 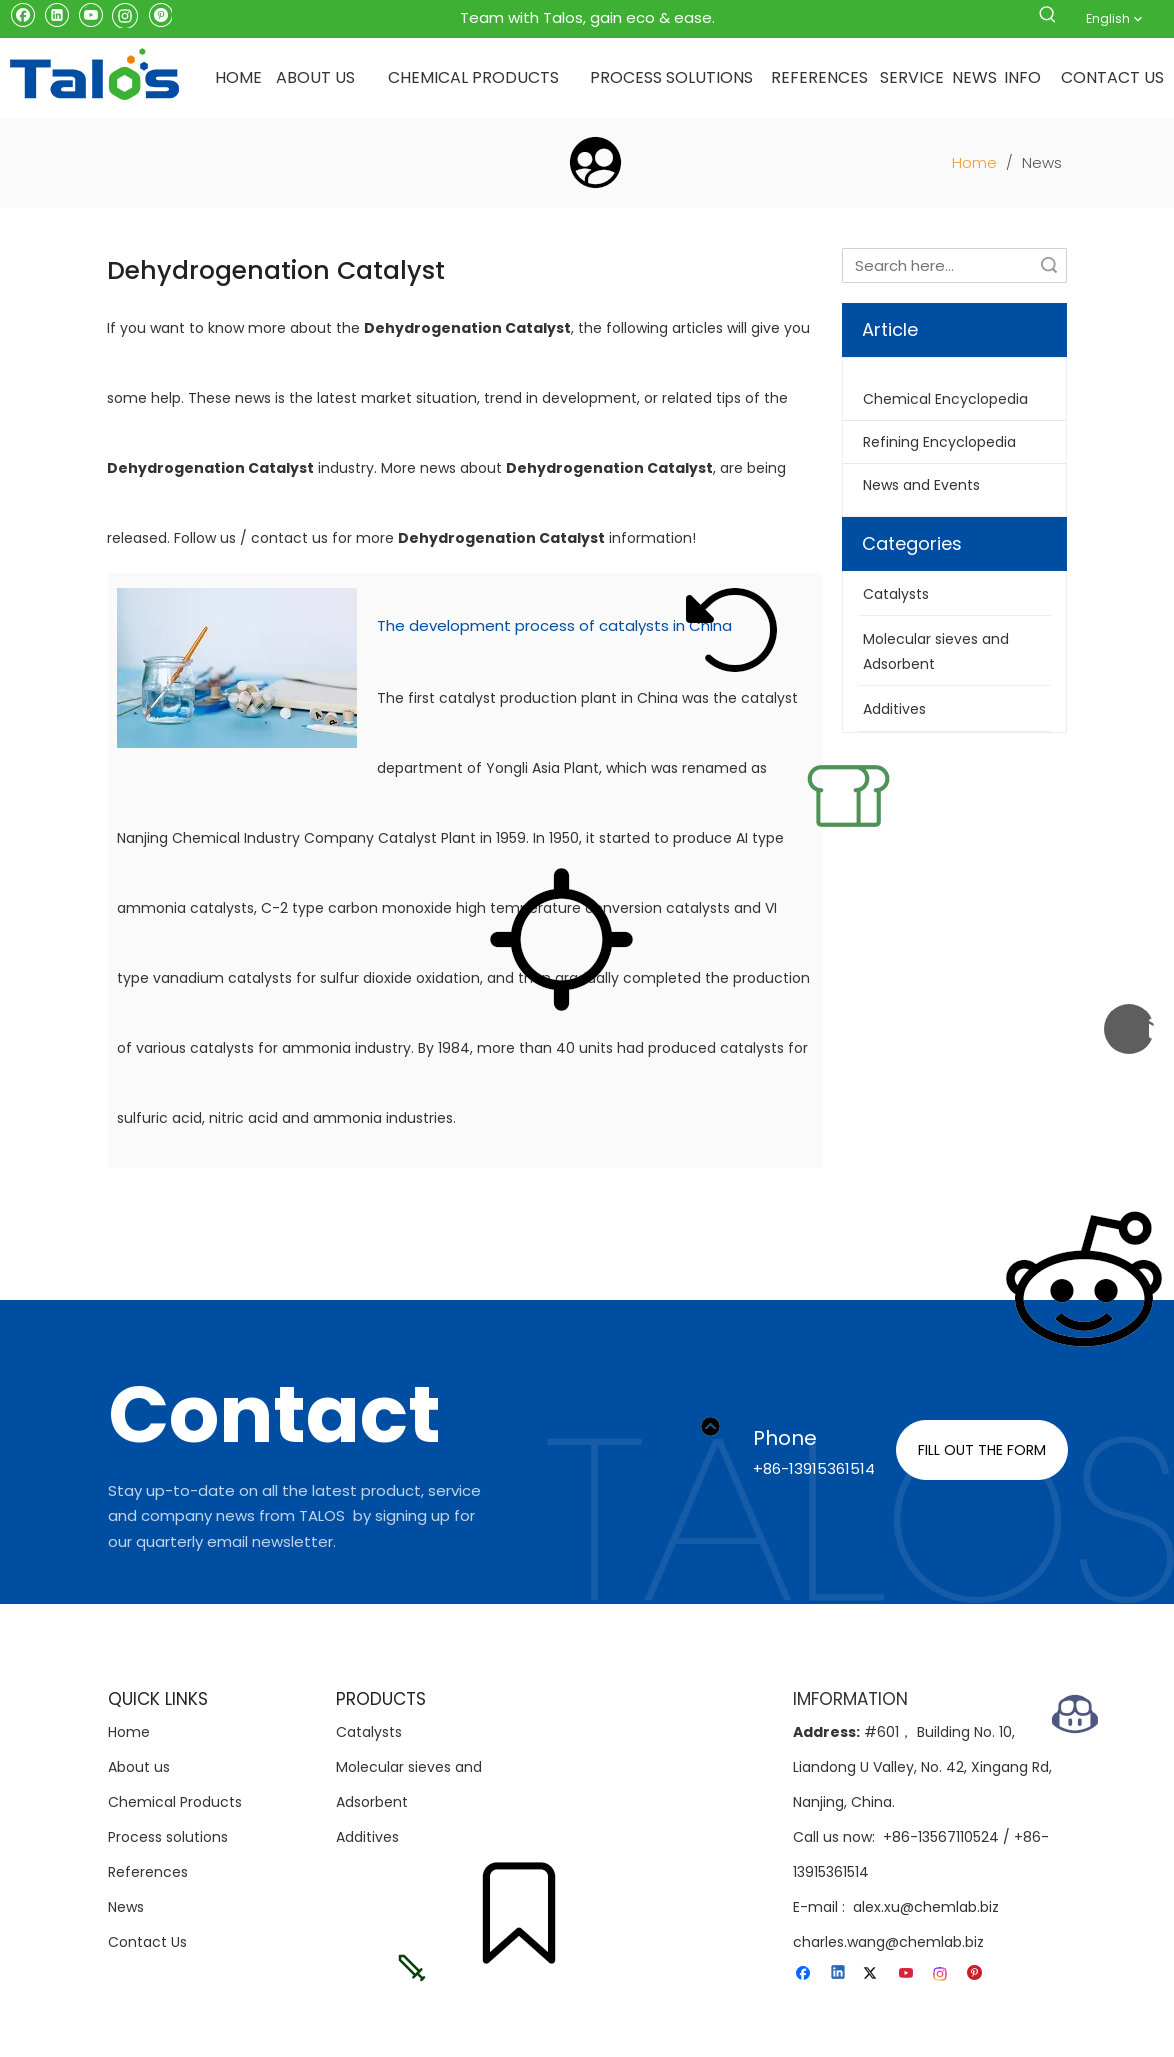 What do you see at coordinates (850, 796) in the screenshot?
I see `browse bakery or bread products` at bounding box center [850, 796].